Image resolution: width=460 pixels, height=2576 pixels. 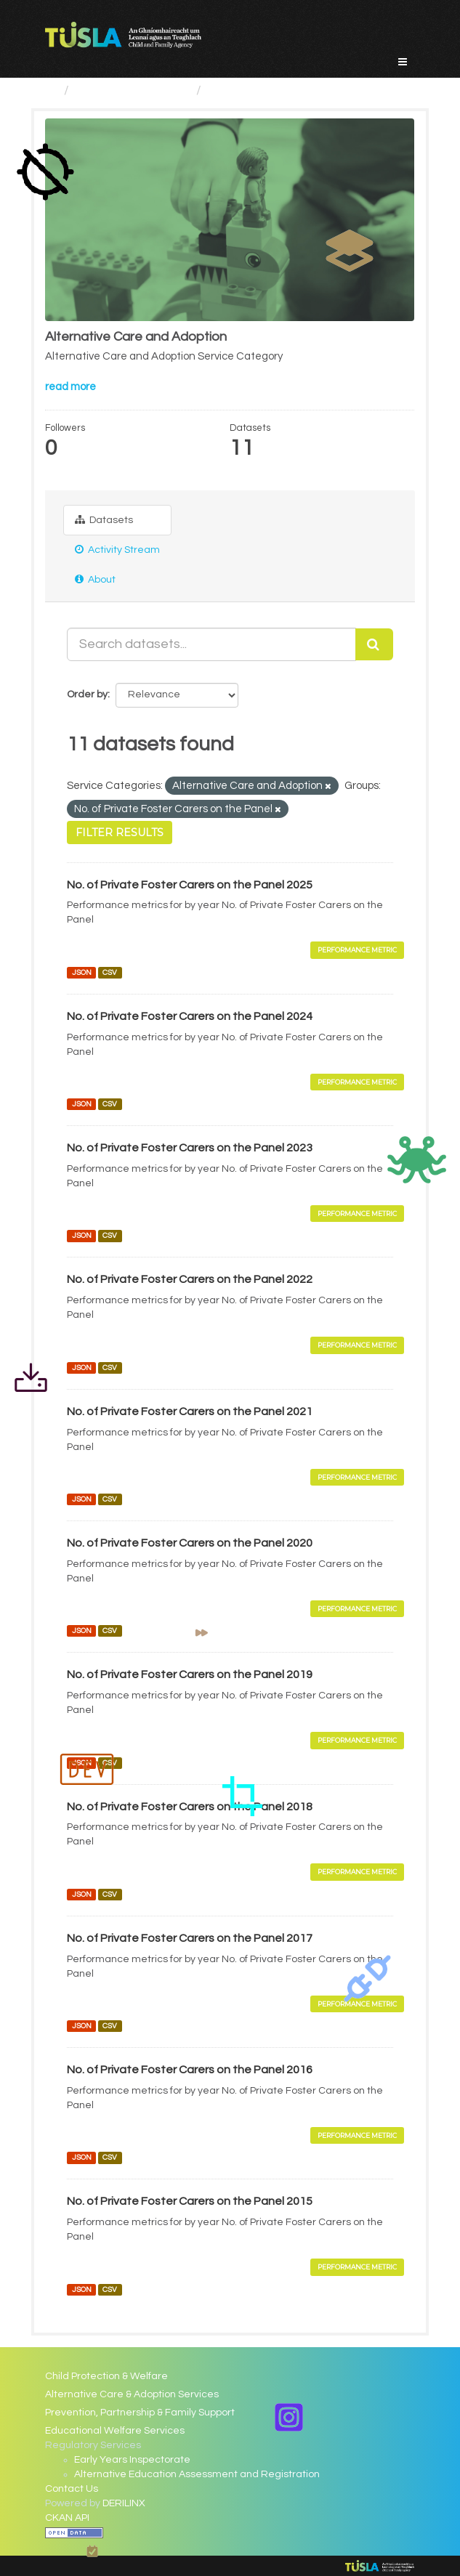 I want to click on visit dev.to community profile, so click(x=86, y=1769).